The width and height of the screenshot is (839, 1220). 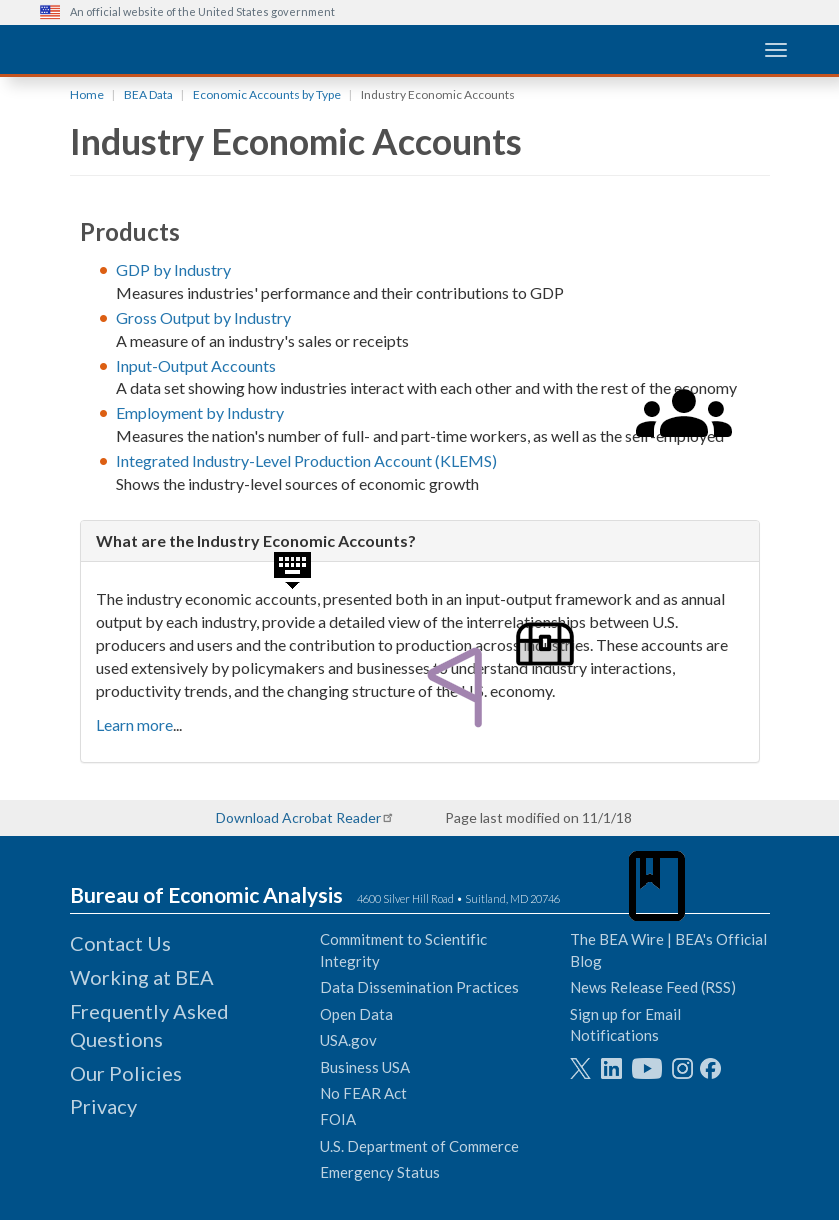 I want to click on access your rewards or collectibles, so click(x=545, y=645).